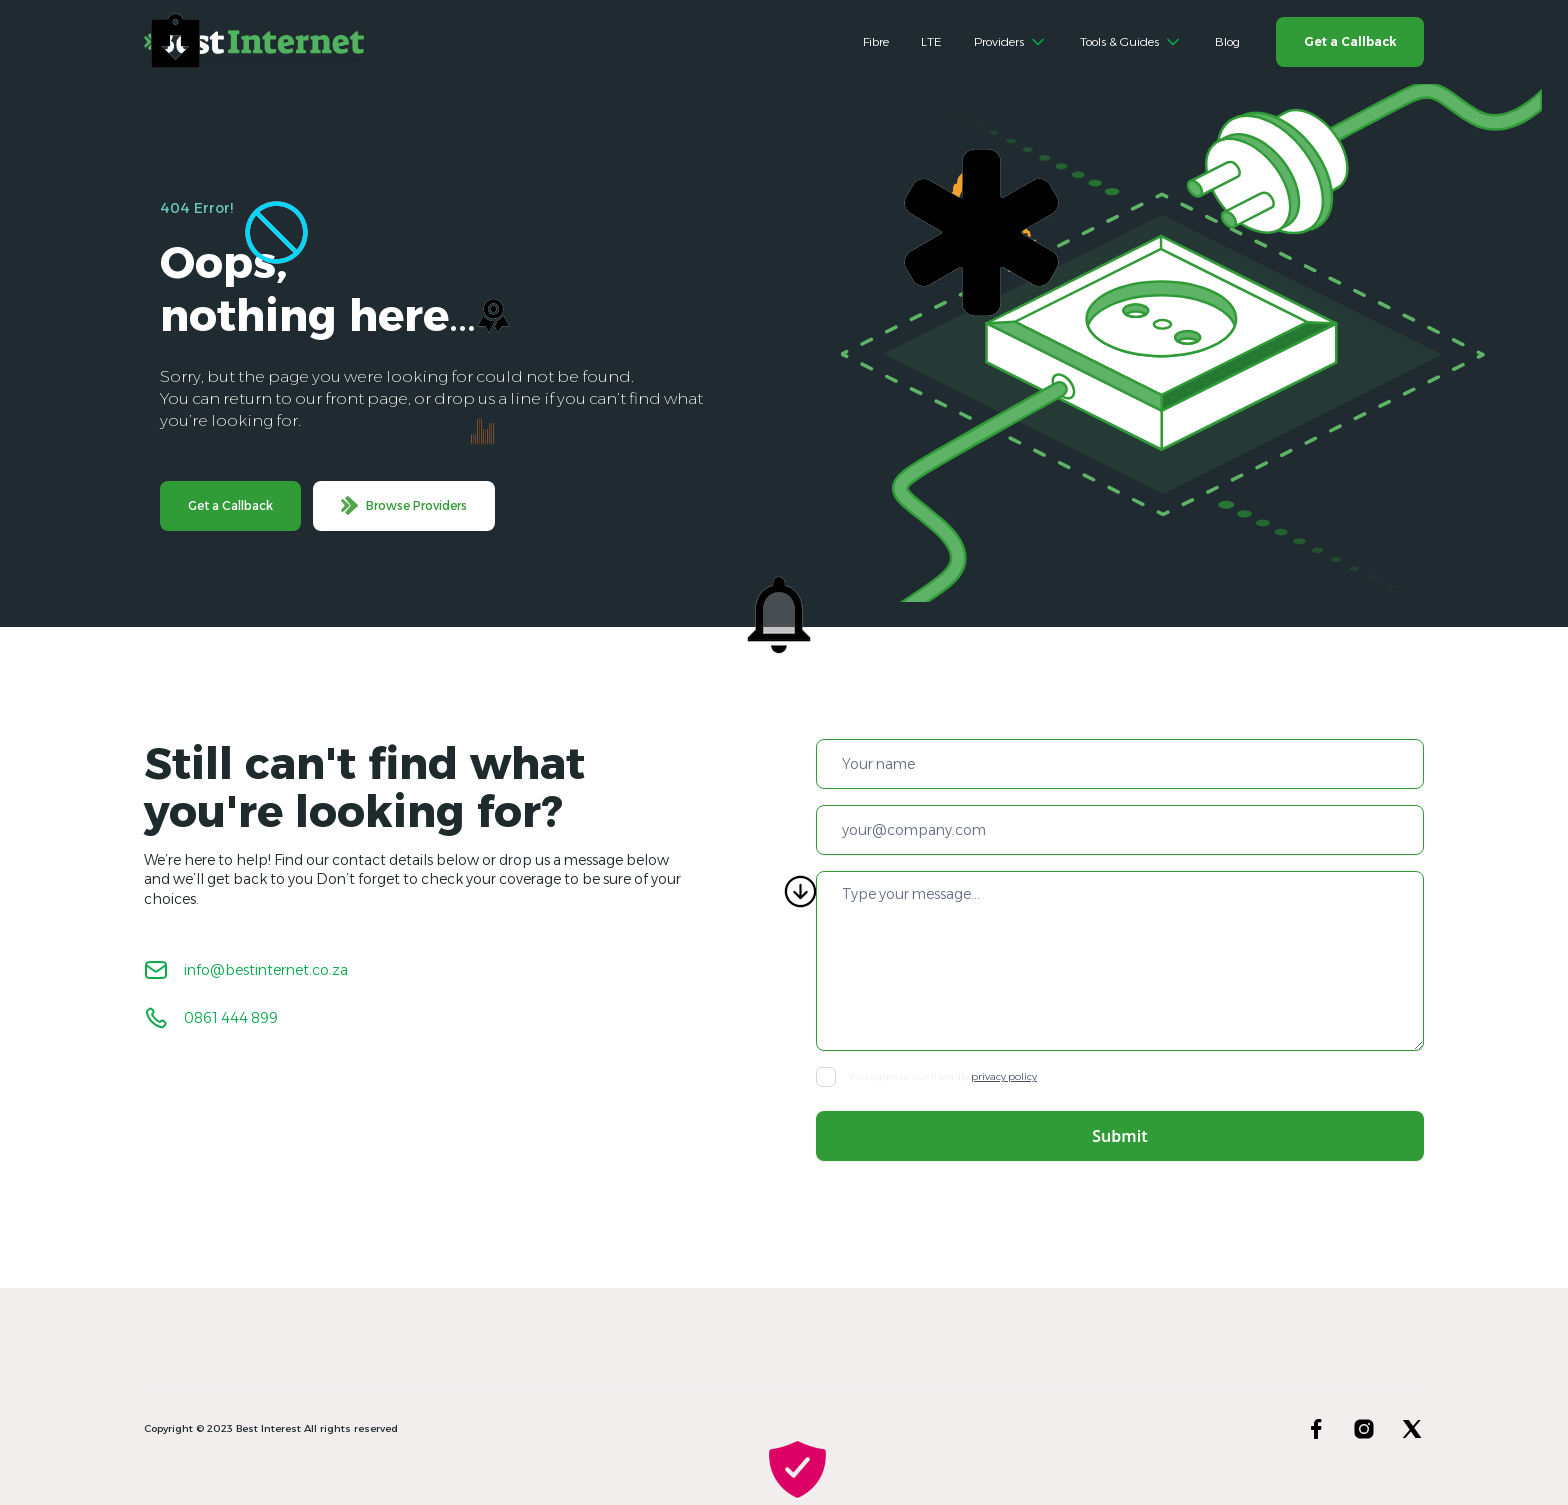 The height and width of the screenshot is (1505, 1568). Describe the element at coordinates (800, 891) in the screenshot. I see `download a file or content` at that location.